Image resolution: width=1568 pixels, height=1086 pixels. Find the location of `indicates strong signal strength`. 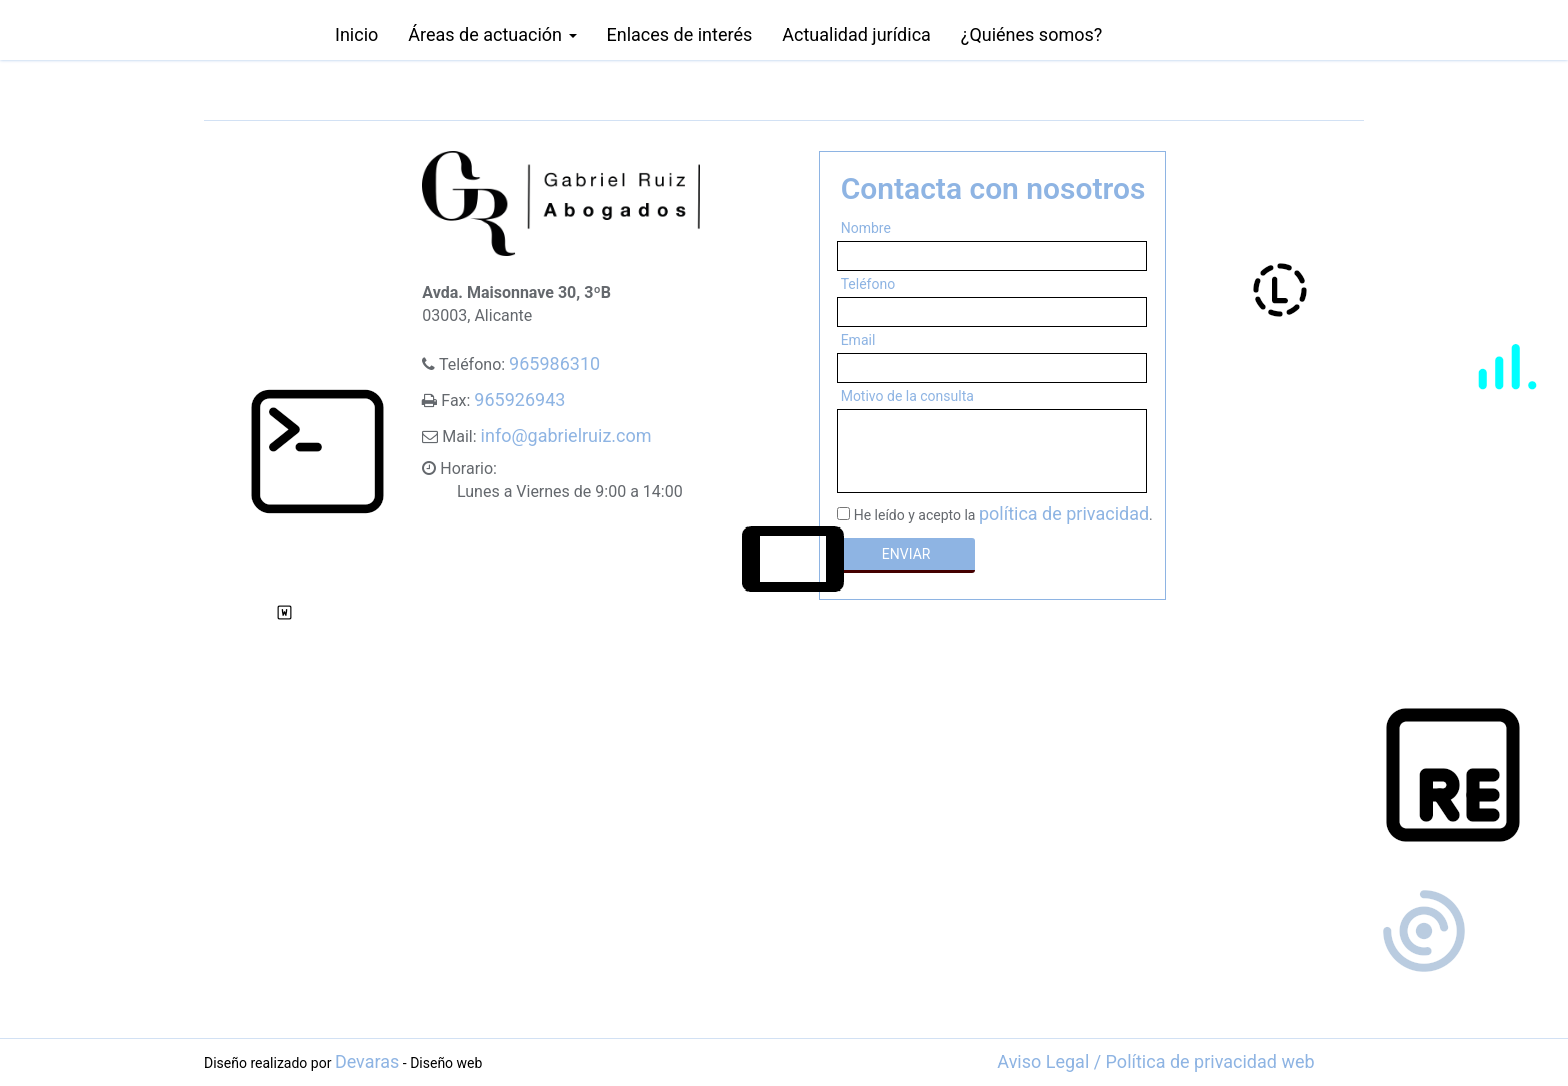

indicates strong signal strength is located at coordinates (1507, 360).